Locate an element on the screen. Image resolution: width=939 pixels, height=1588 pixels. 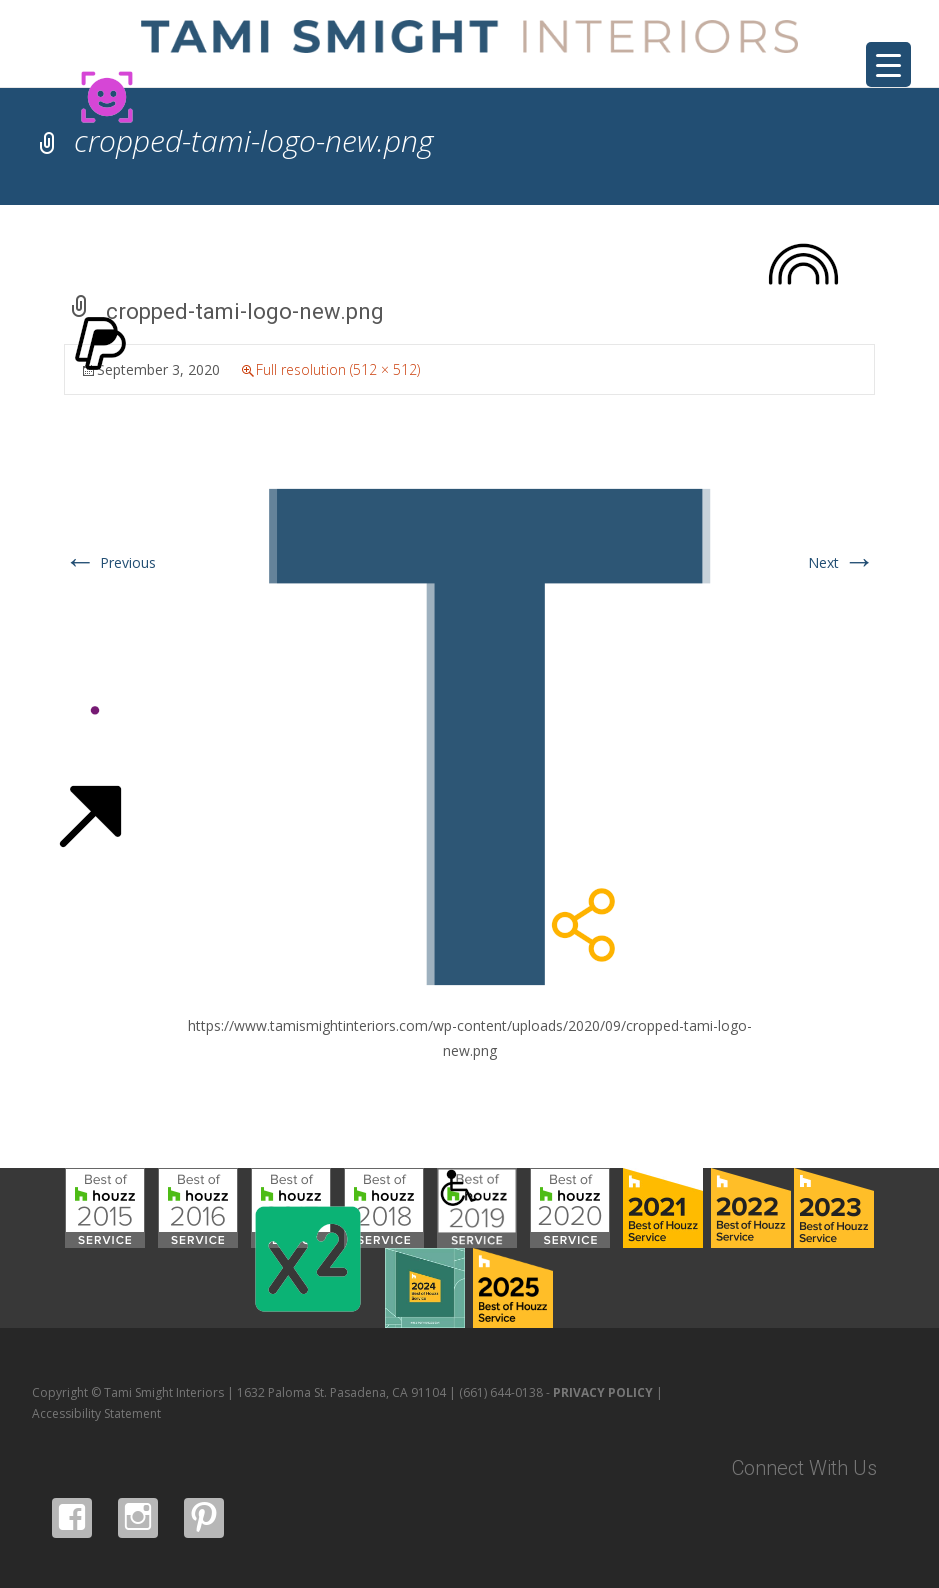
apply superscript formatting to selected text is located at coordinates (308, 1259).